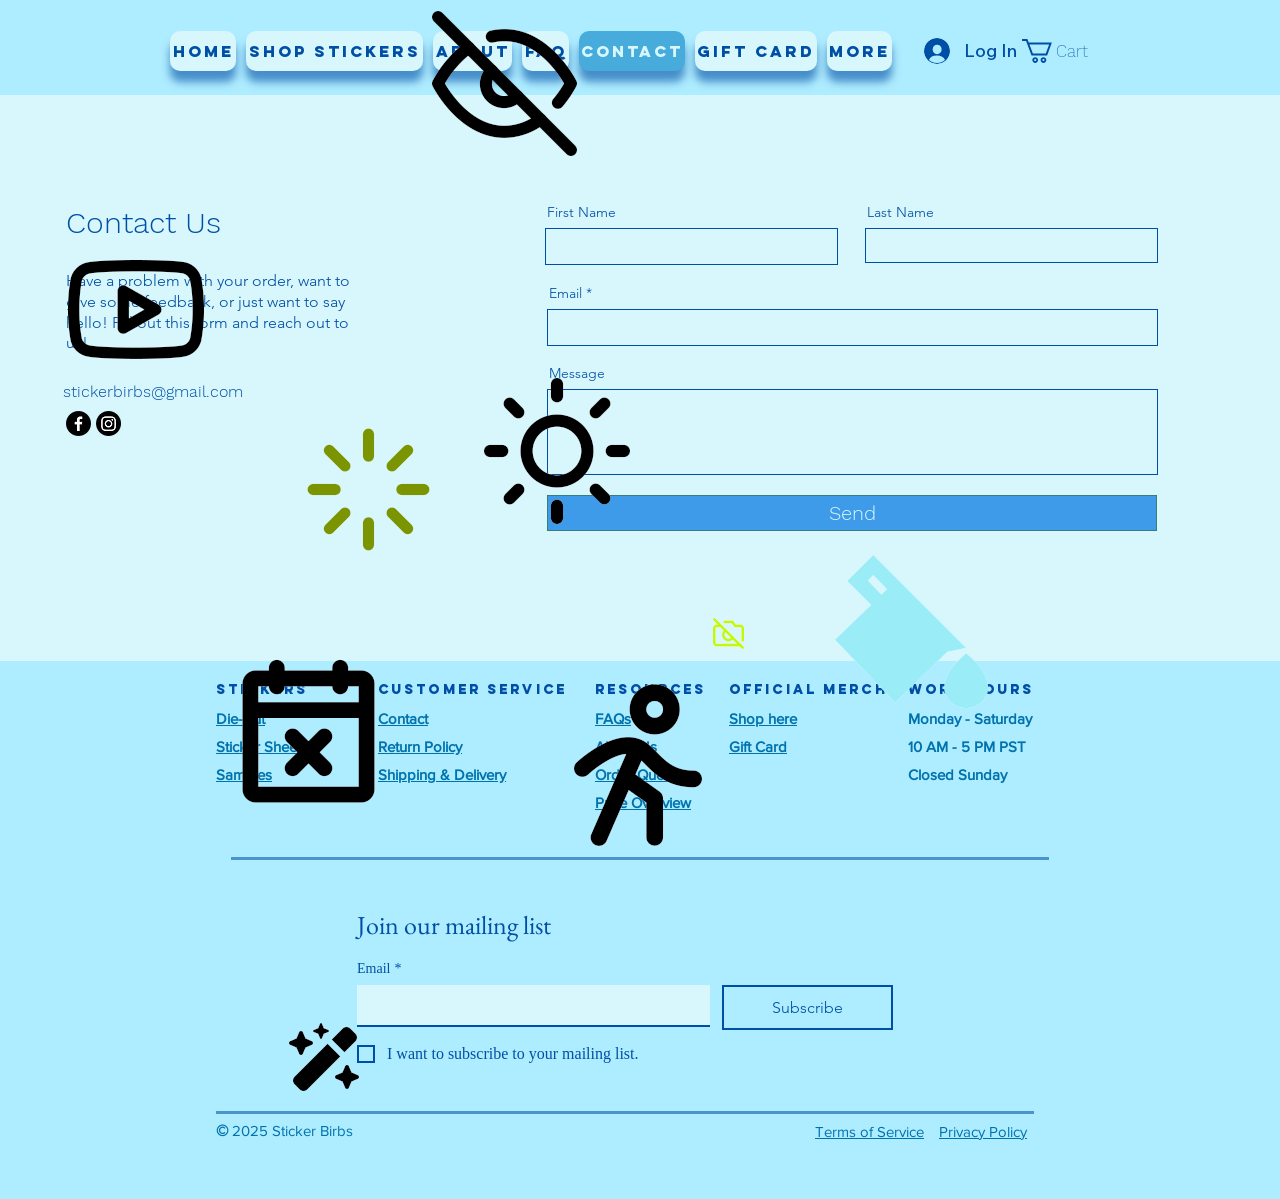  What do you see at coordinates (638, 765) in the screenshot?
I see `indicates walking directions or pedestrian mode` at bounding box center [638, 765].